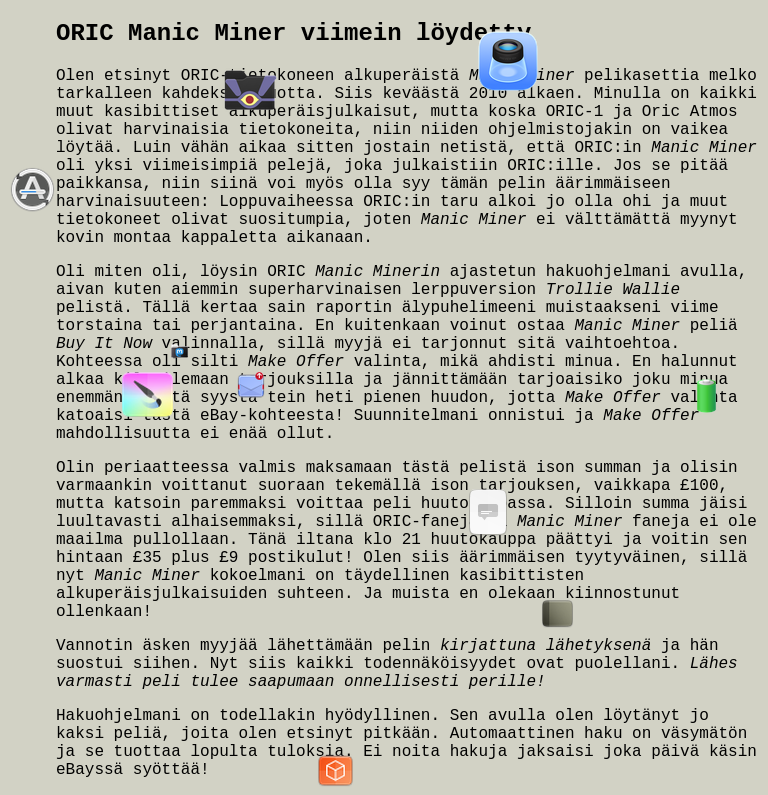 This screenshot has height=795, width=768. Describe the element at coordinates (557, 612) in the screenshot. I see `access the desktop folder` at that location.